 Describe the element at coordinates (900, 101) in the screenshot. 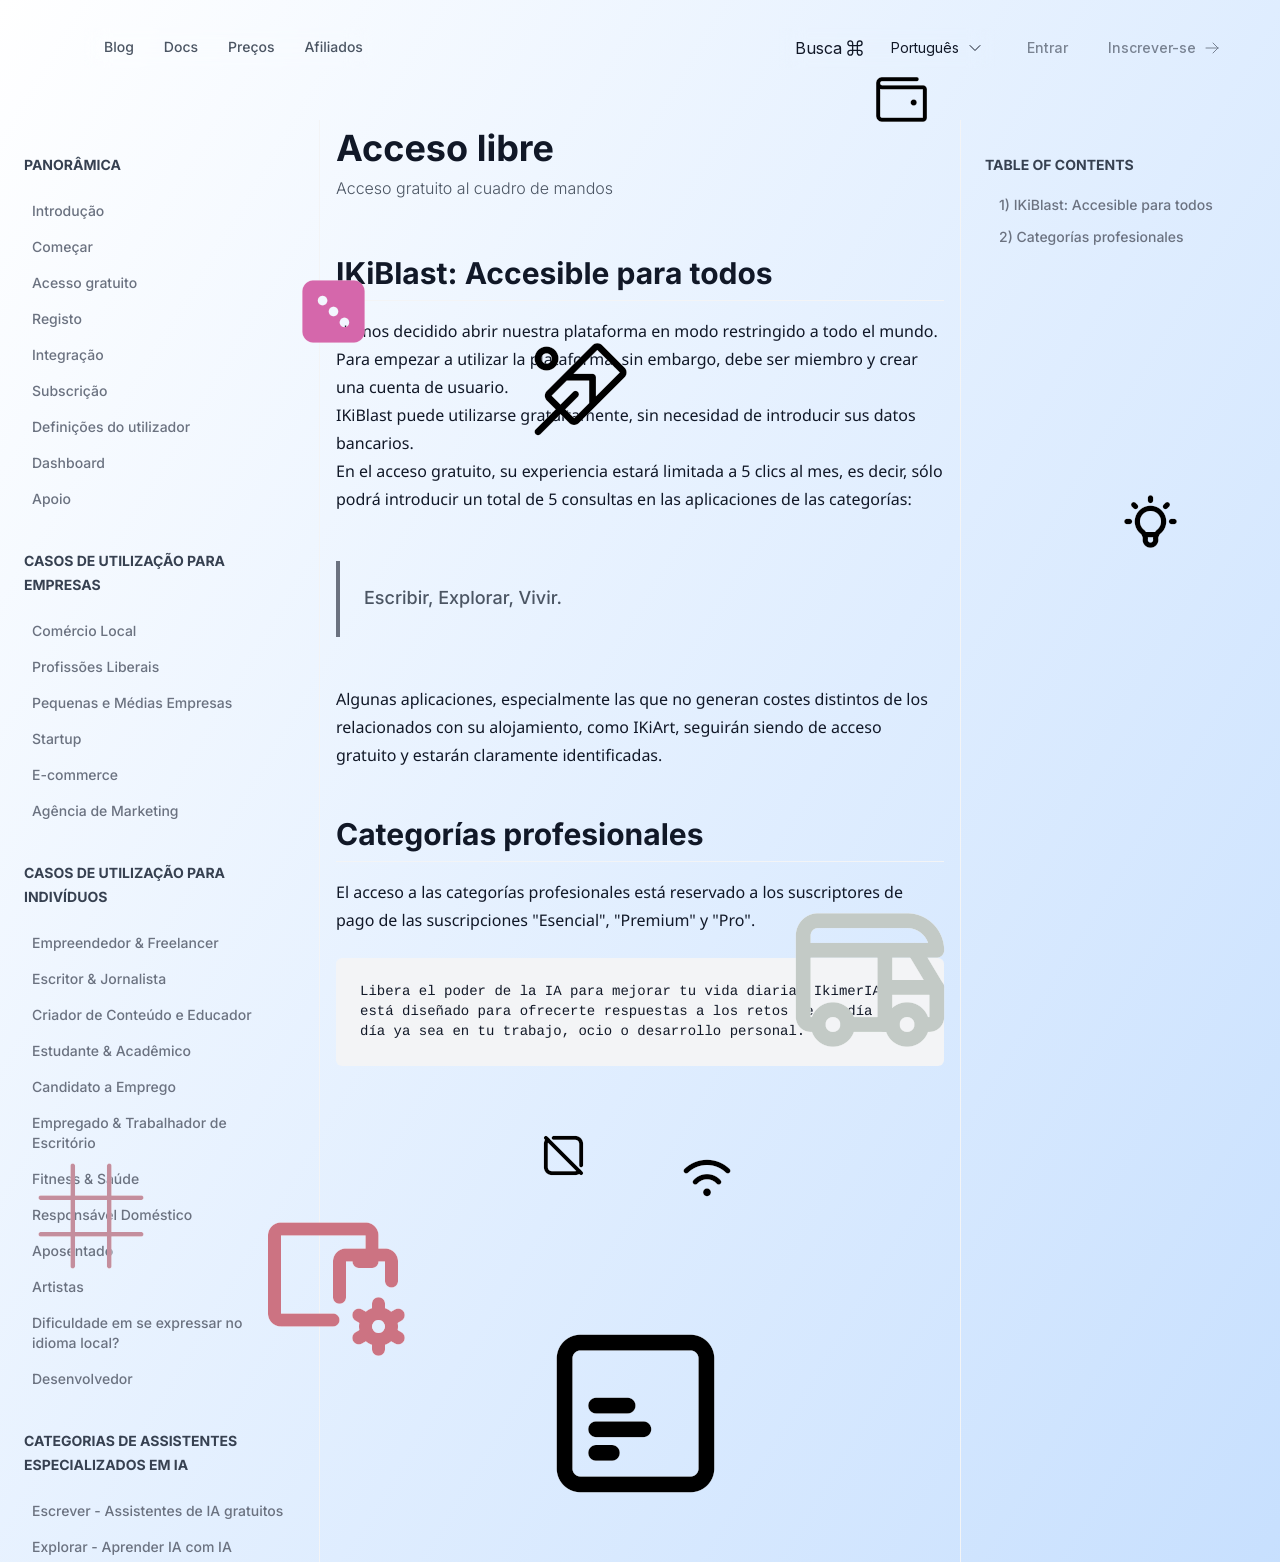

I see `access your wallet or payment methods` at that location.